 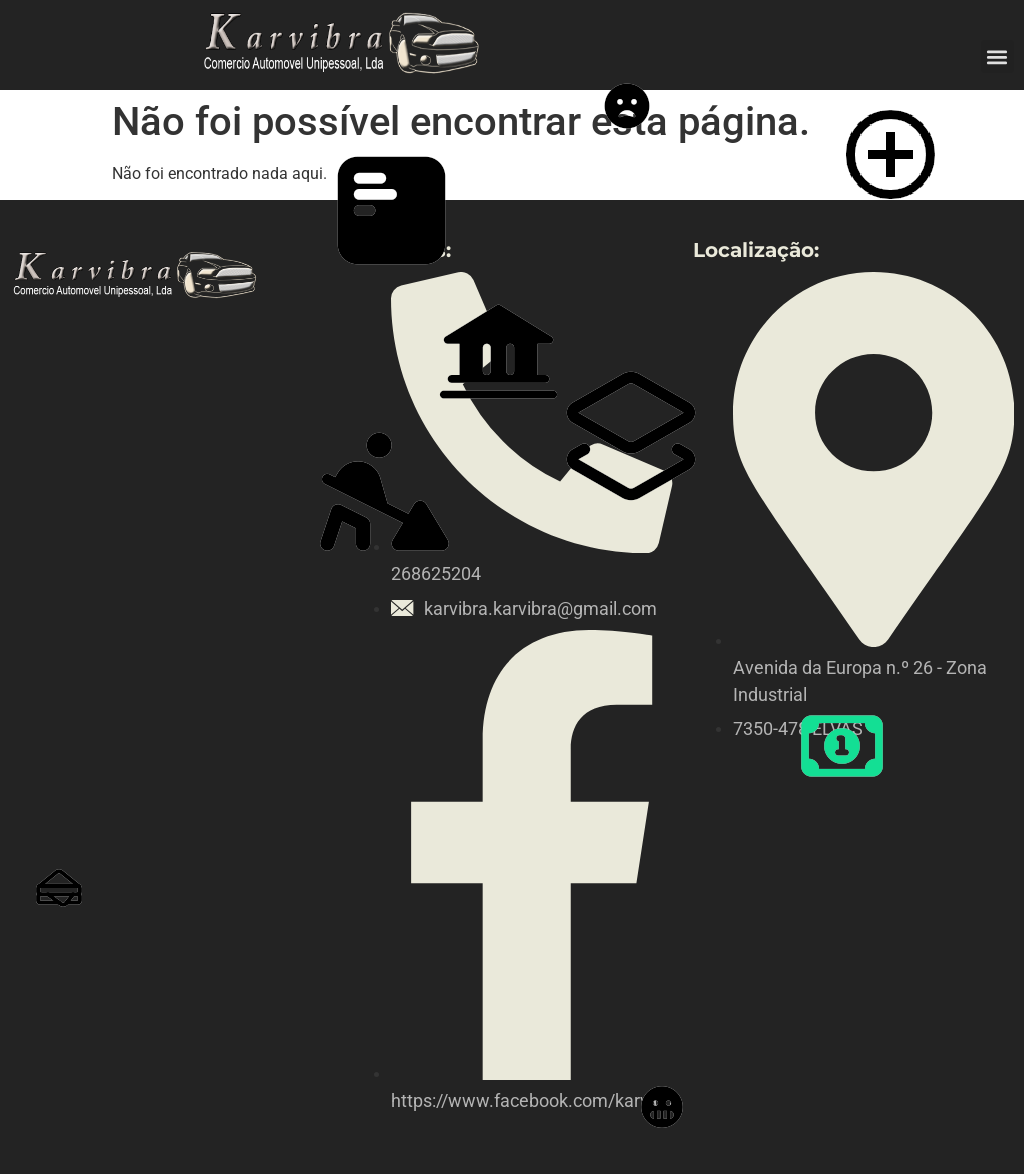 What do you see at coordinates (842, 746) in the screenshot?
I see `view payment or billing information` at bounding box center [842, 746].